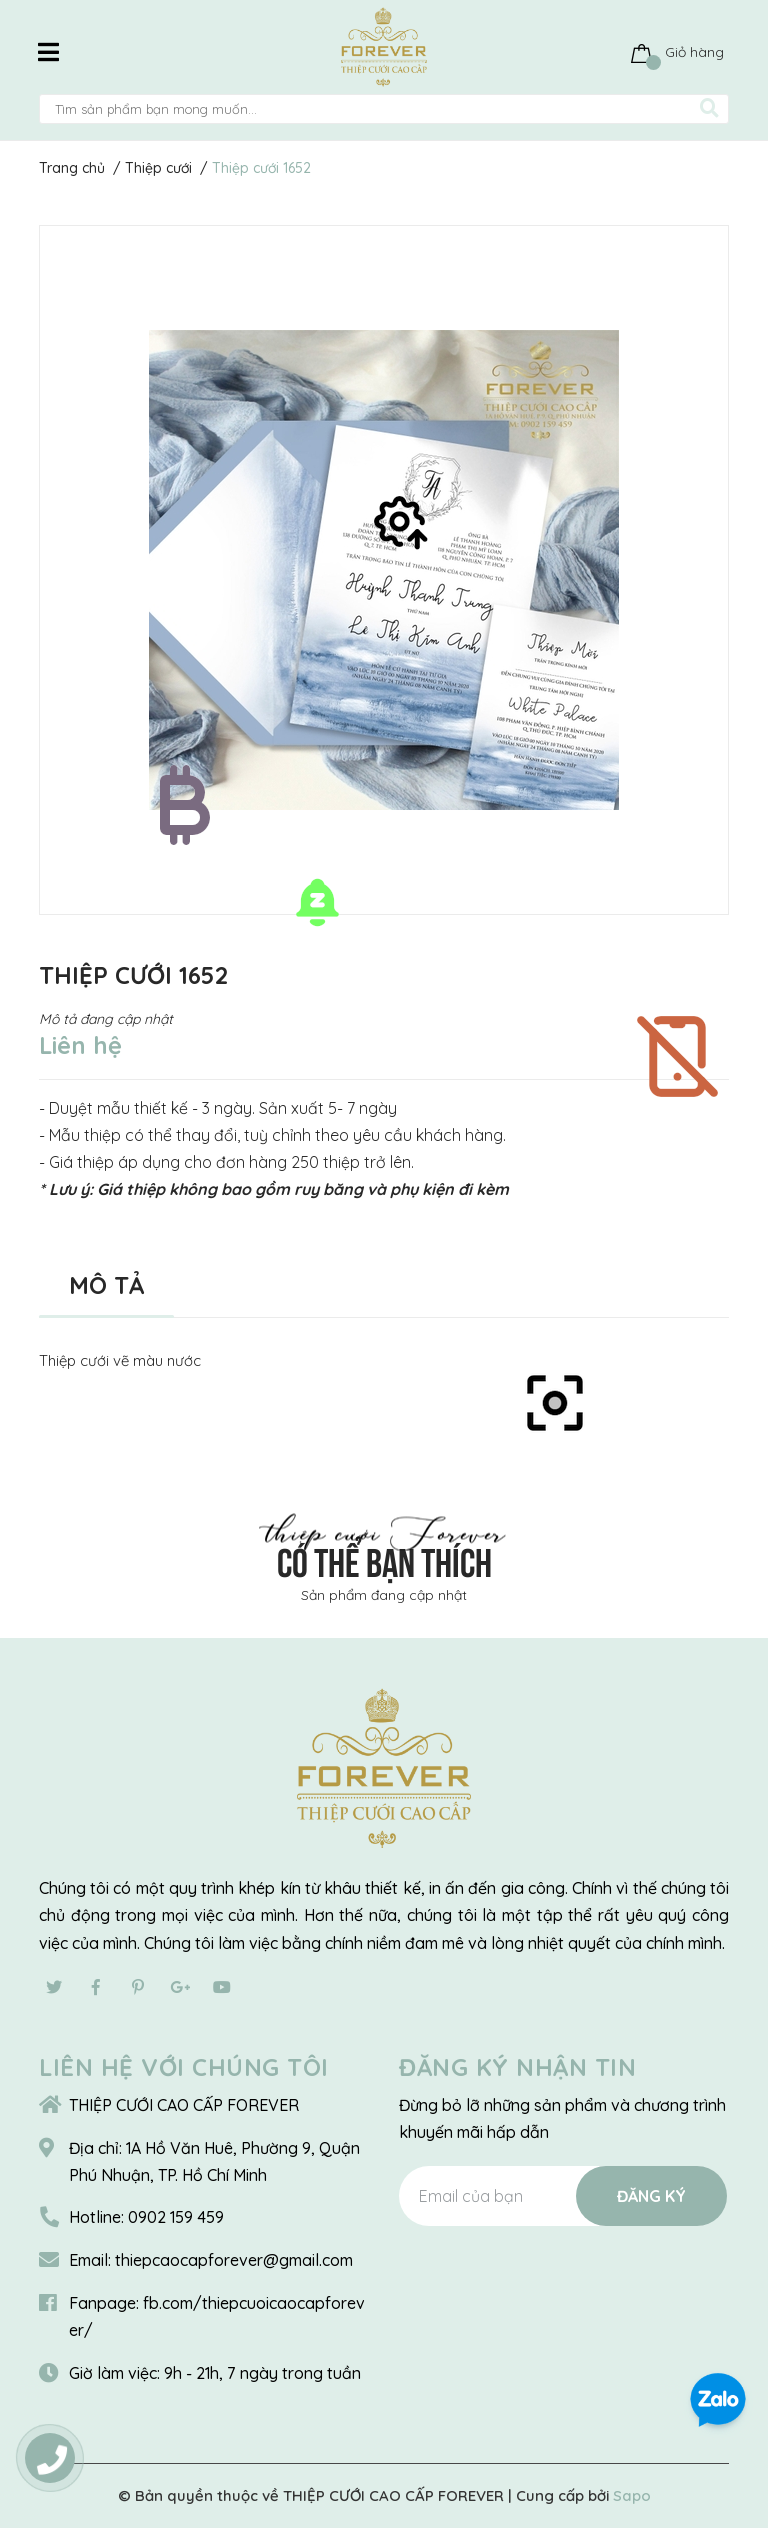 Image resolution: width=768 pixels, height=2528 pixels. Describe the element at coordinates (555, 1403) in the screenshot. I see `center focus on camera viewfinder` at that location.